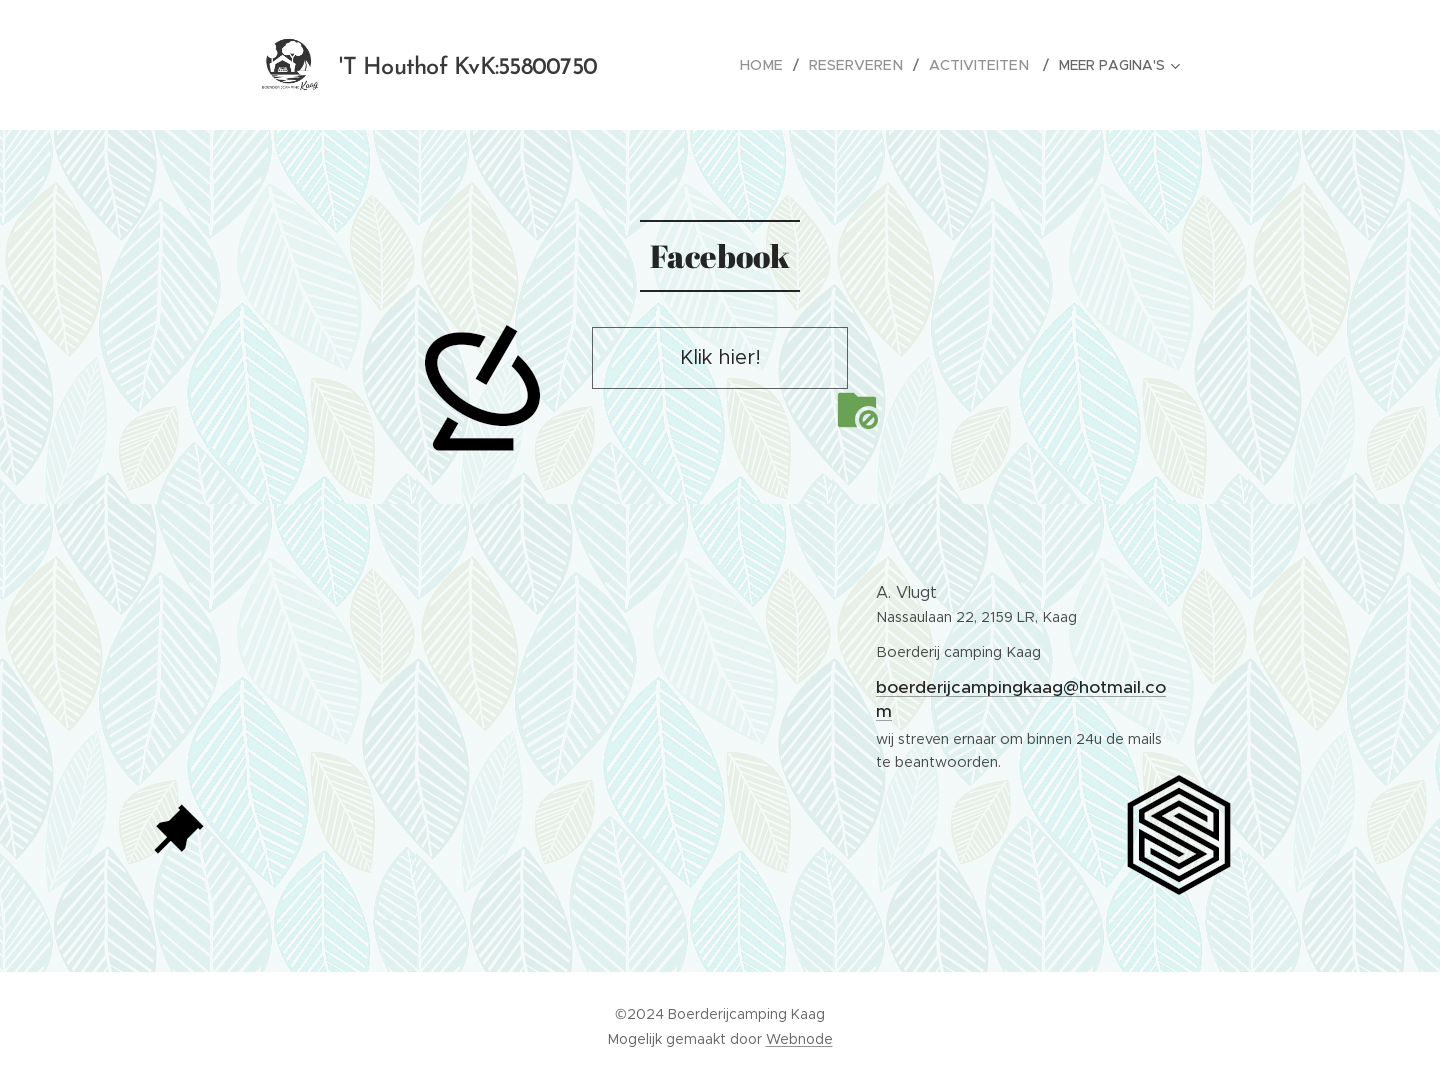 This screenshot has width=1440, height=1081. Describe the element at coordinates (1179, 835) in the screenshot. I see `SurrealDB logo` at that location.